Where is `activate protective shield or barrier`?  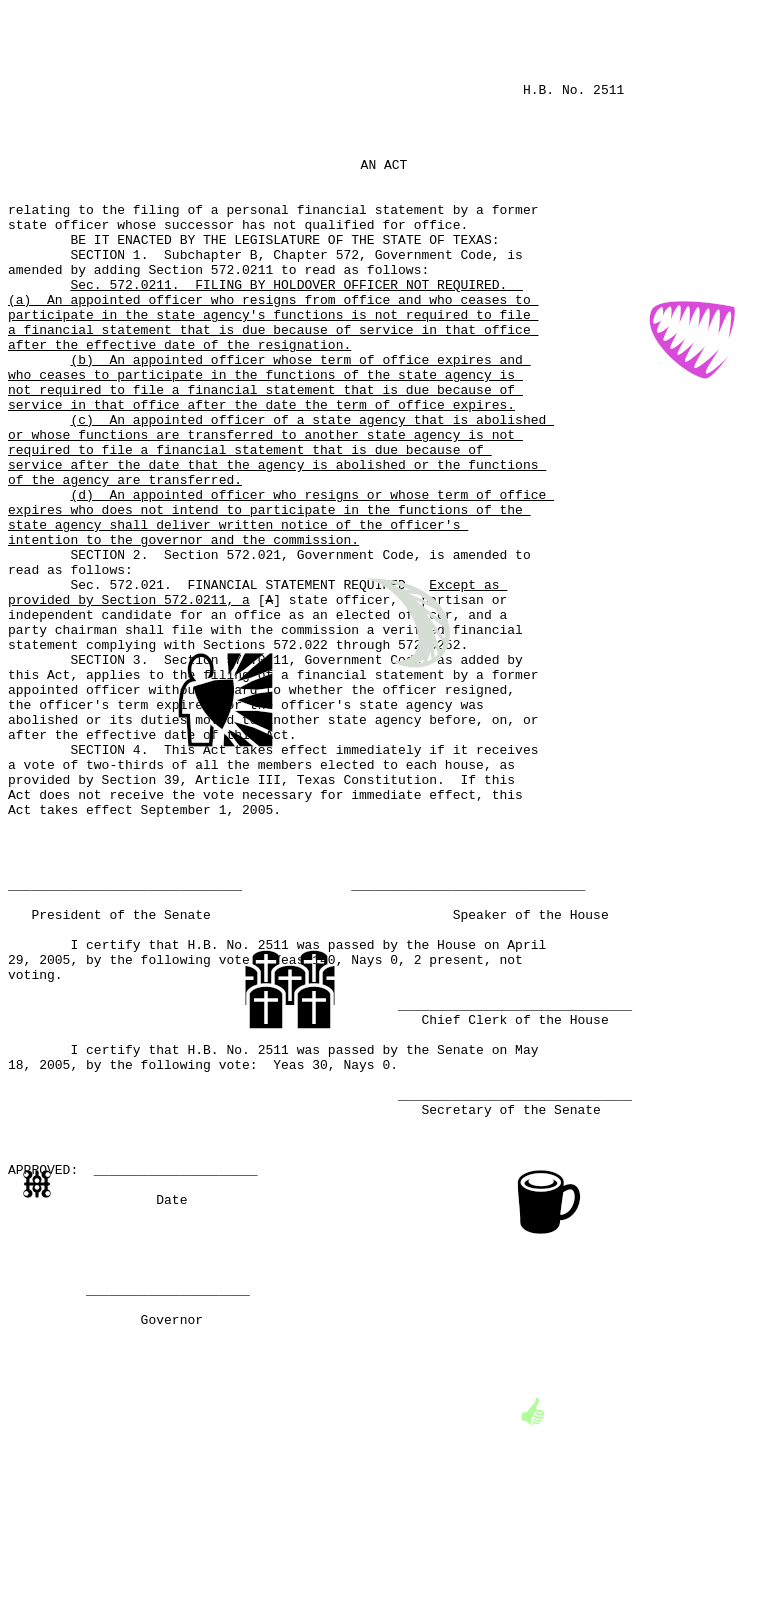 activate protective shield or barrier is located at coordinates (225, 699).